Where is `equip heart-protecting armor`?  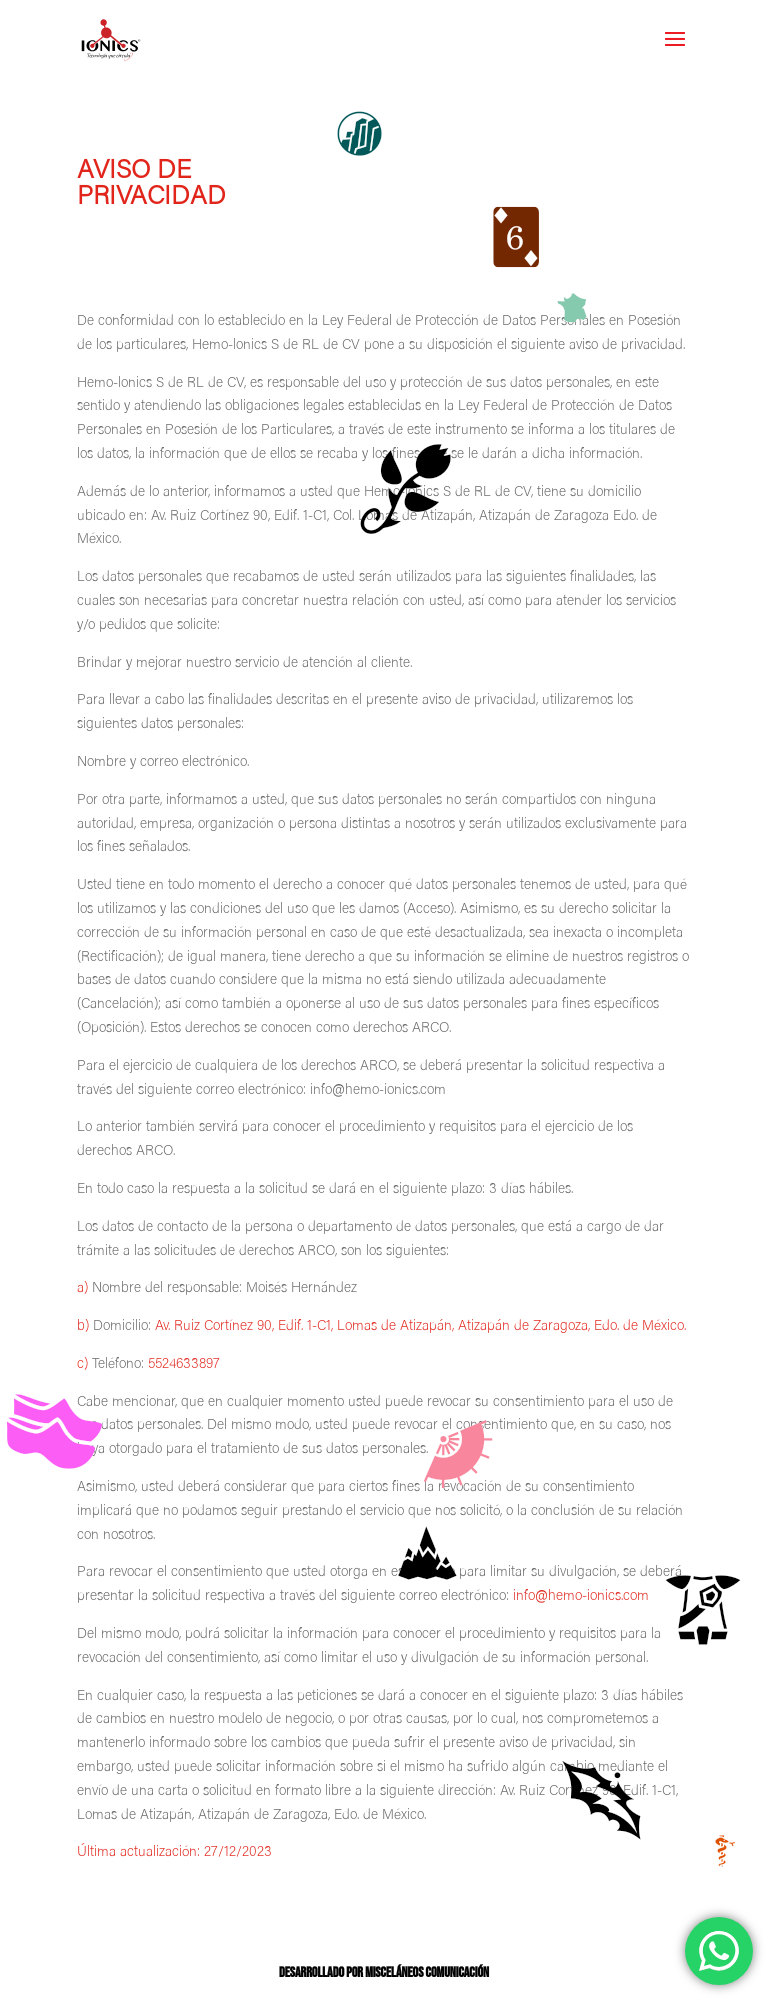 equip heart-protecting armor is located at coordinates (703, 1610).